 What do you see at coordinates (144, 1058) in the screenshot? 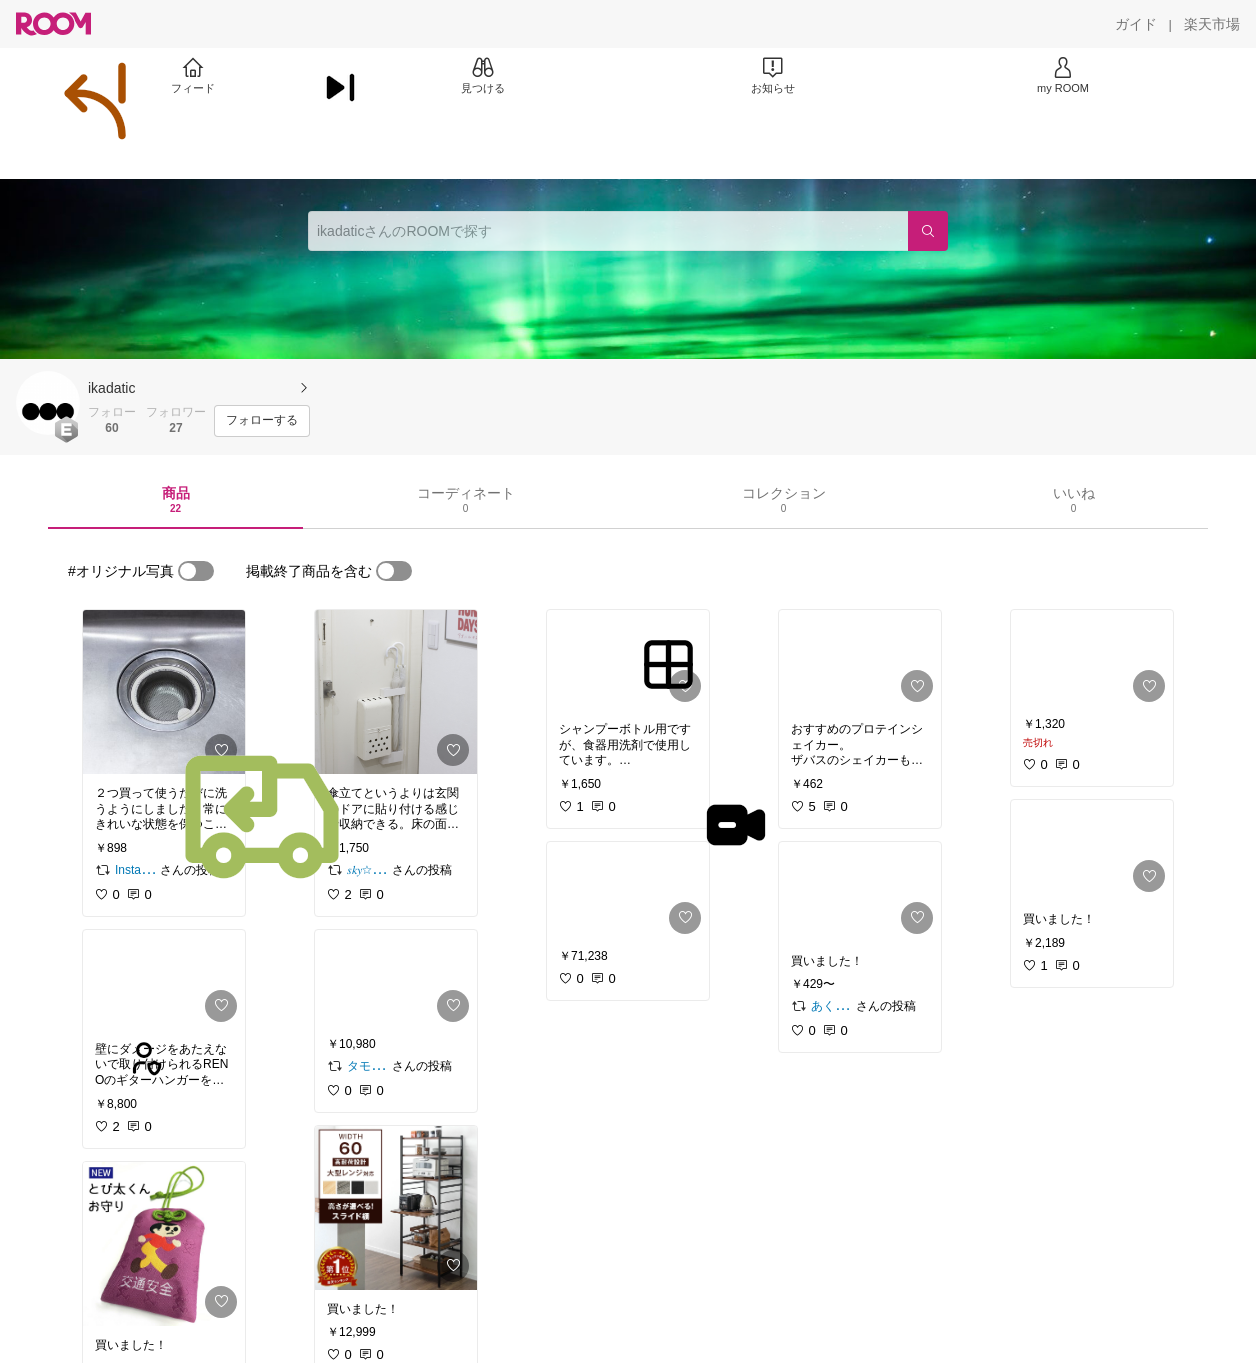
I see `view or manage account security settings` at bounding box center [144, 1058].